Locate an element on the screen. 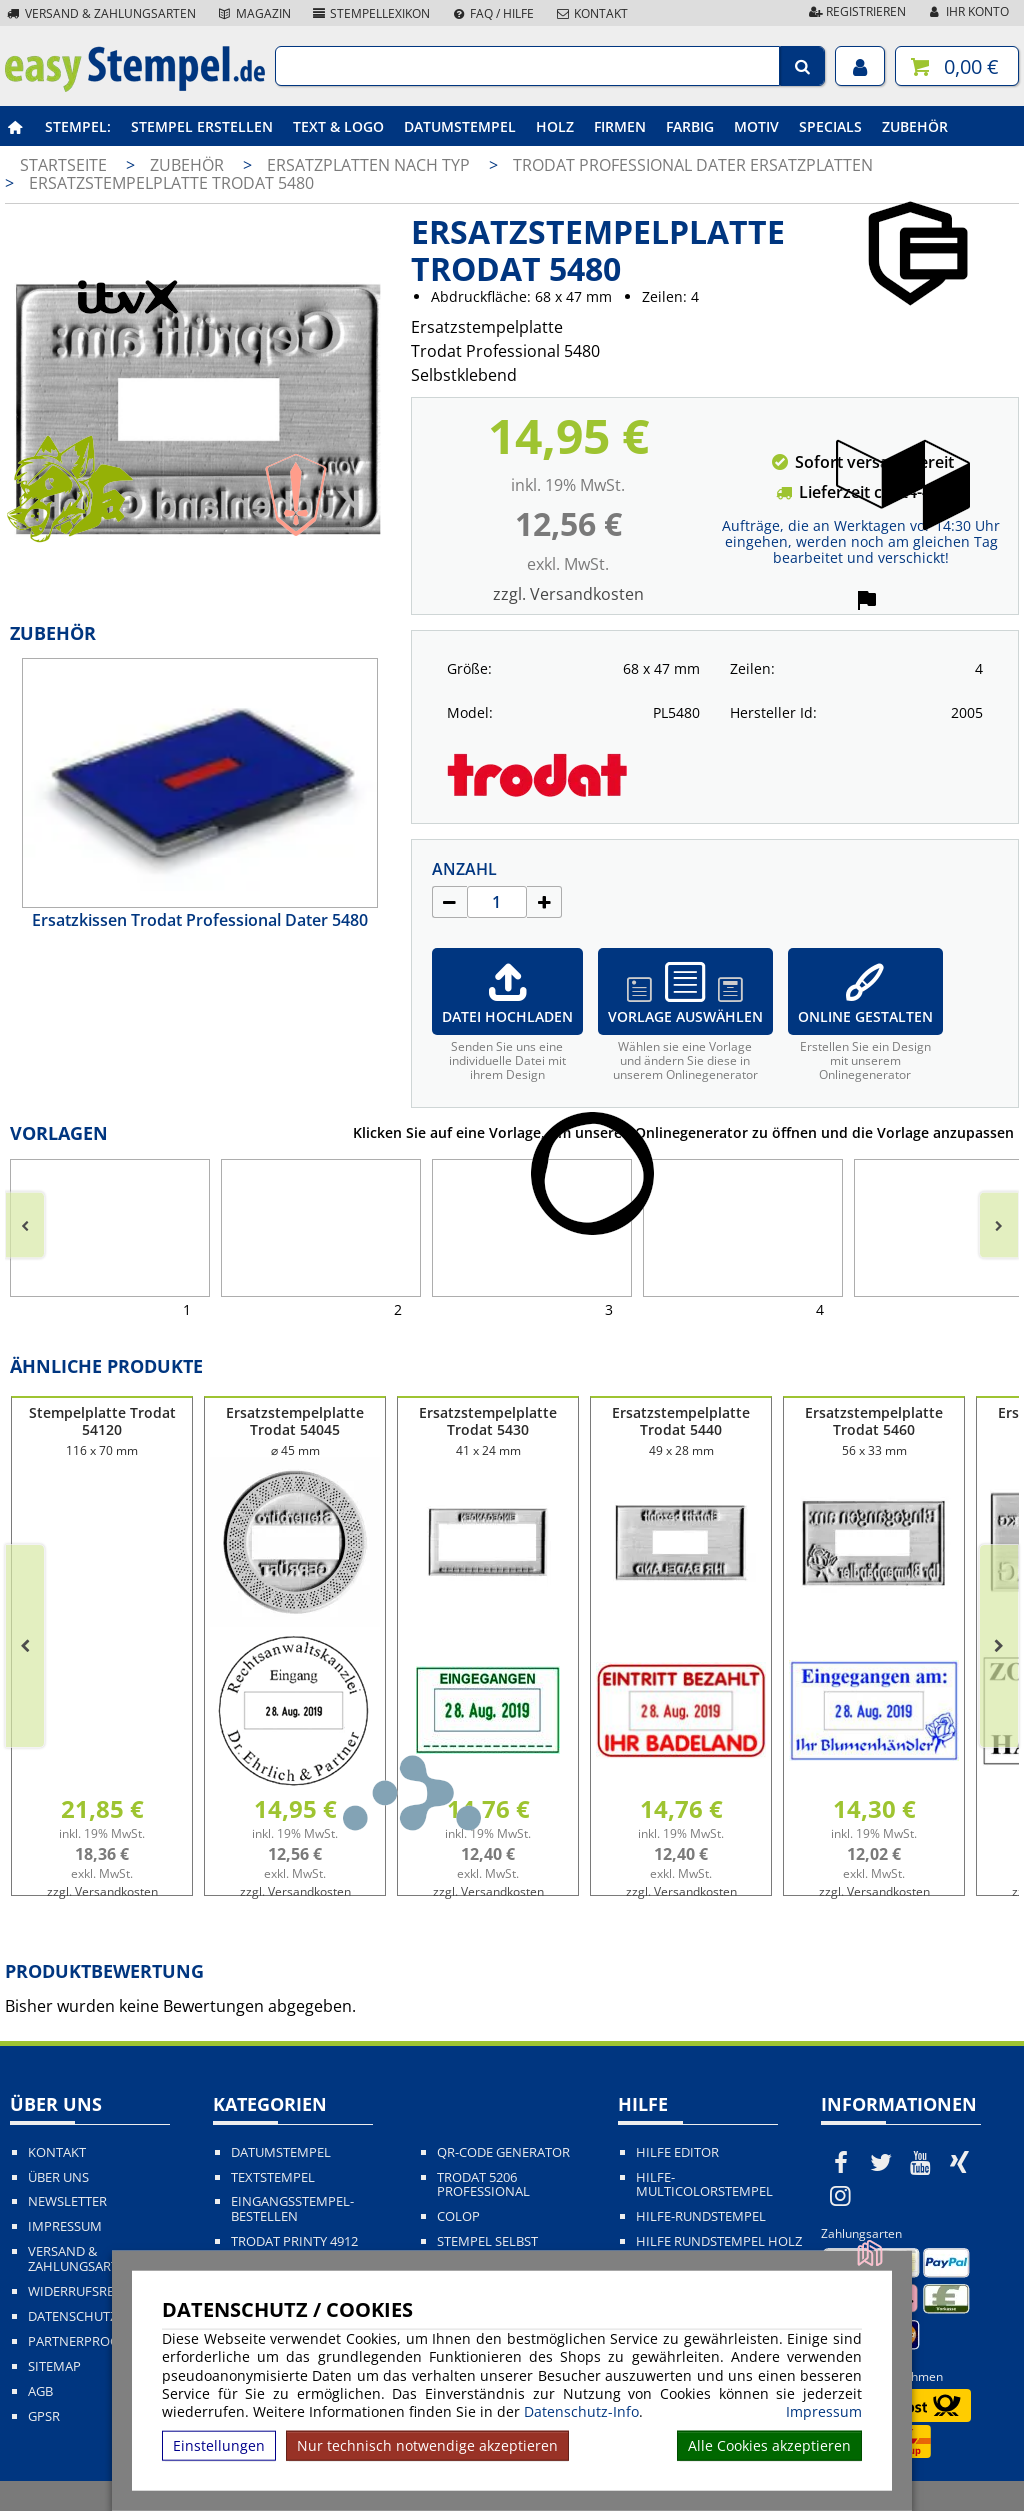  launch heroic games launcher is located at coordinates (296, 495).